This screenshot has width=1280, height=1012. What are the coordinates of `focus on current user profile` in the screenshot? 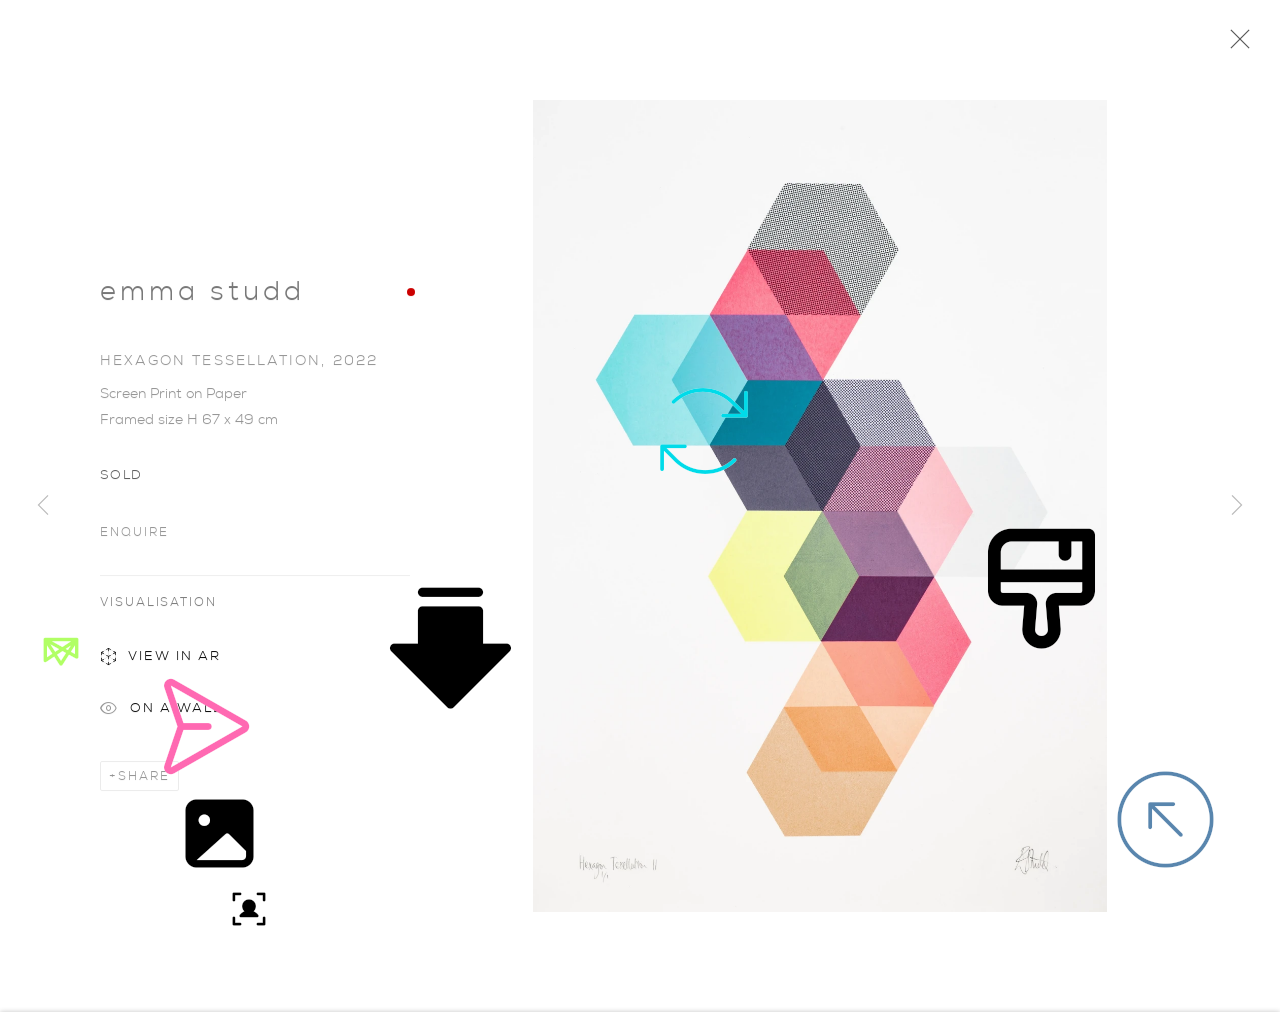 It's located at (249, 909).